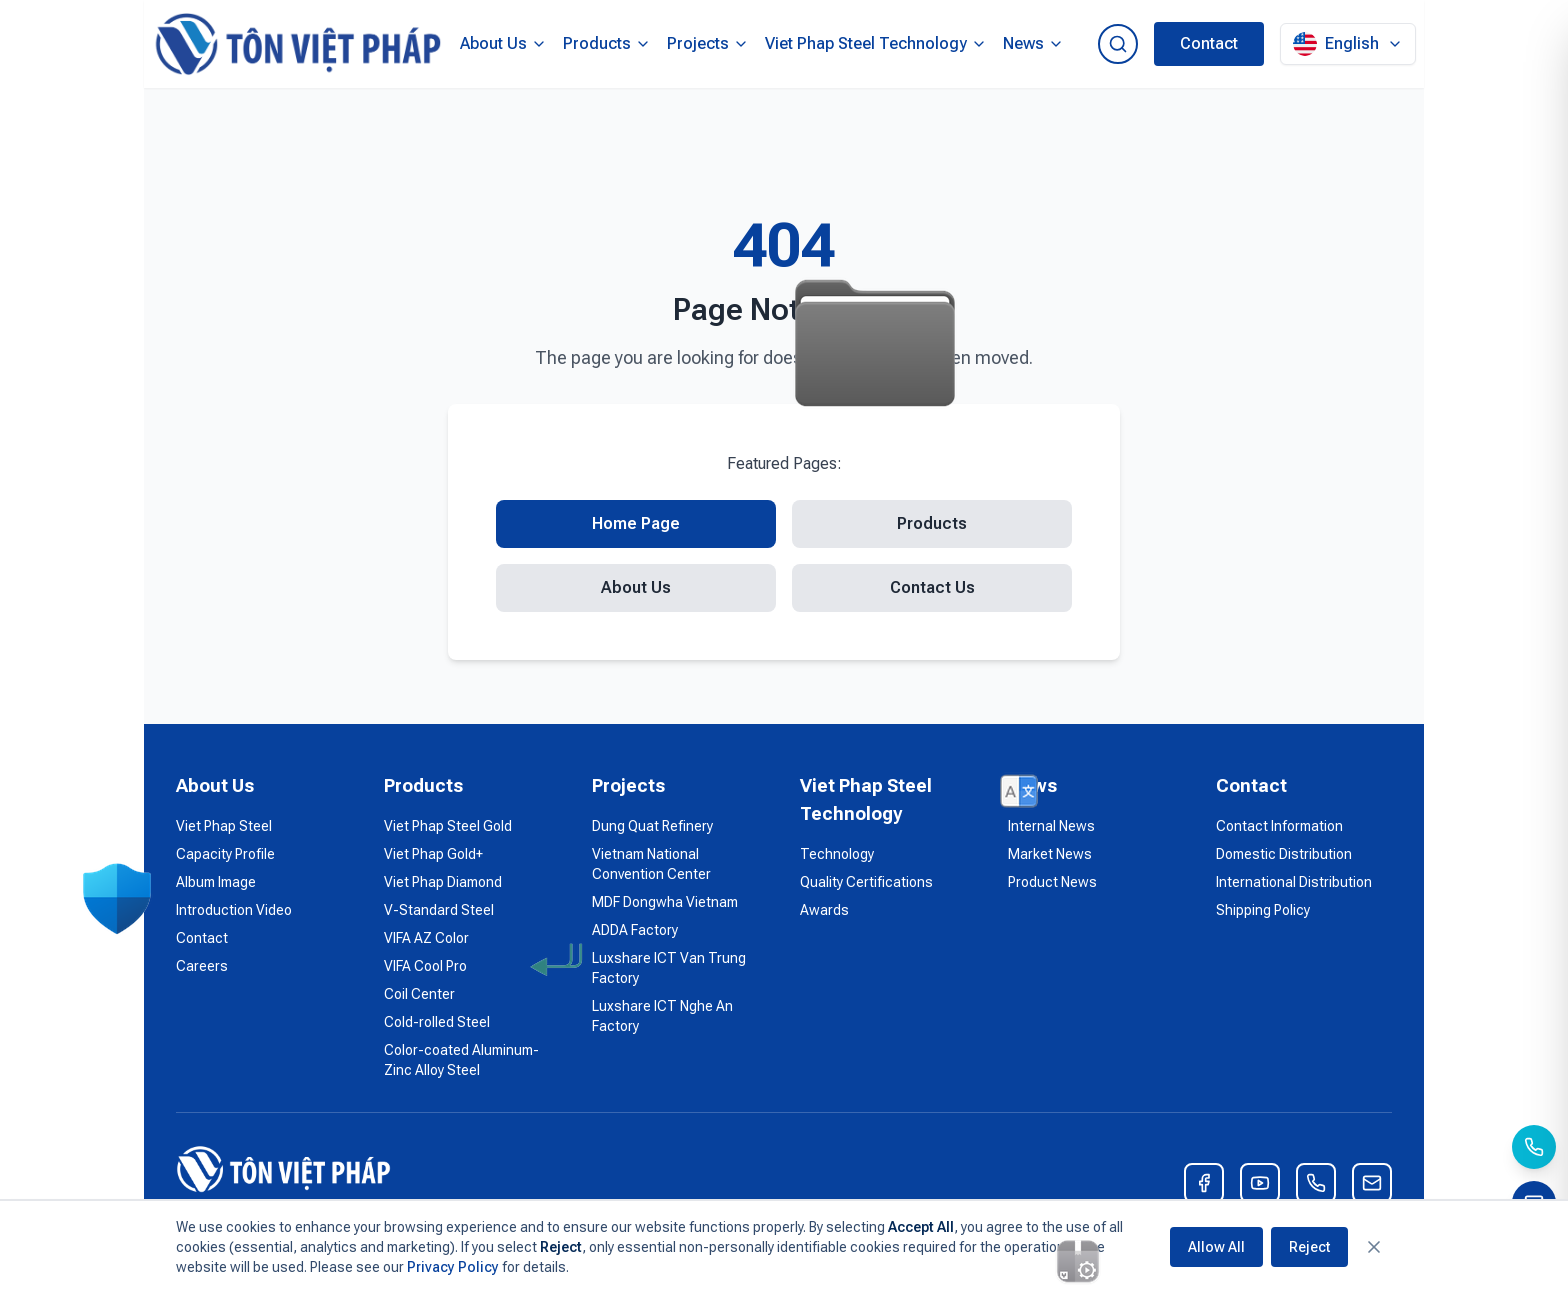  I want to click on access YaST AutoYaST system configuration, so click(1078, 1262).